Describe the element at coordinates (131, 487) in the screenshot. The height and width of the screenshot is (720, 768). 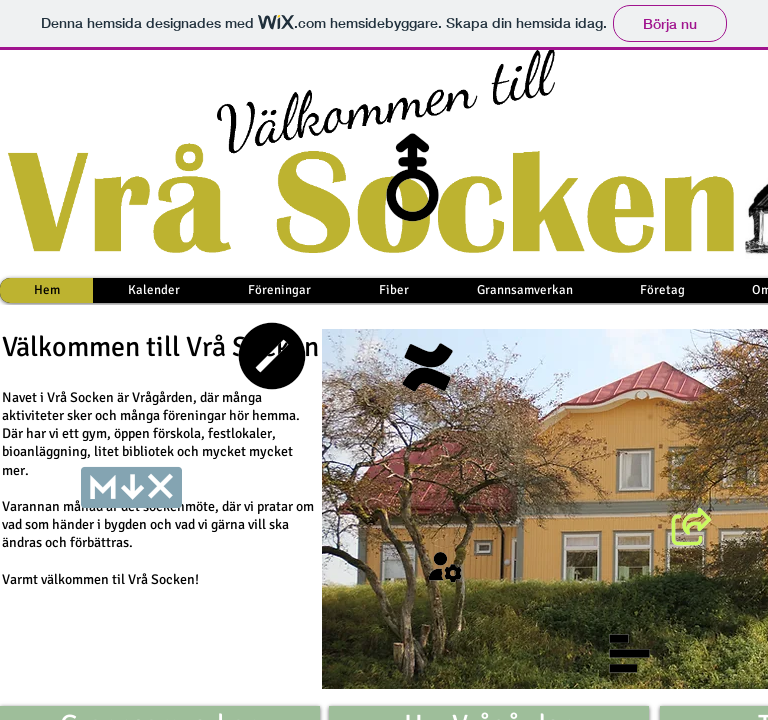
I see `MDX file format or project indicator` at that location.